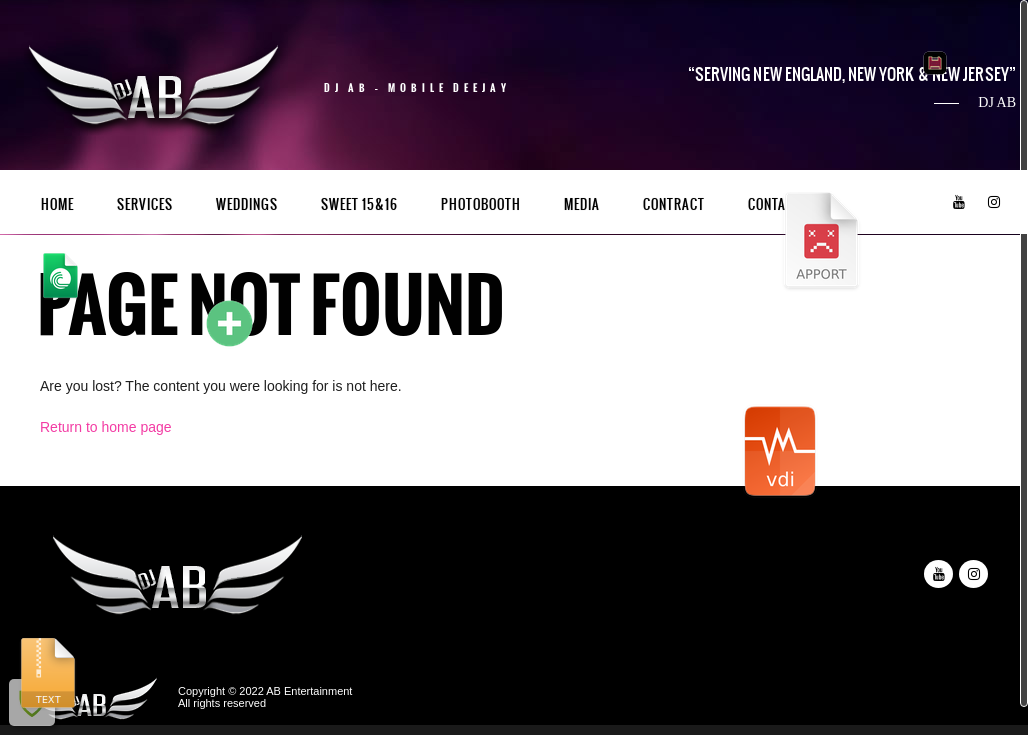 This screenshot has width=1028, height=735. I want to click on virtualbox virtual disk image file, so click(780, 451).